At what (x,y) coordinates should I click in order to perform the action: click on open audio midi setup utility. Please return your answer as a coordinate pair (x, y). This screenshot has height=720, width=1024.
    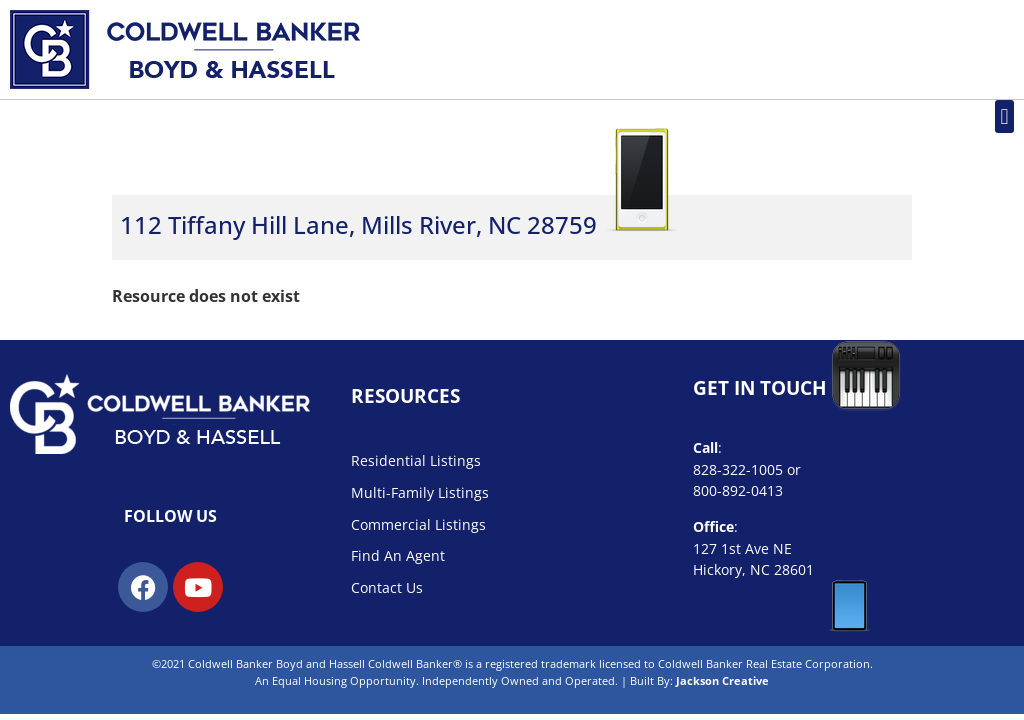
    Looking at the image, I should click on (866, 375).